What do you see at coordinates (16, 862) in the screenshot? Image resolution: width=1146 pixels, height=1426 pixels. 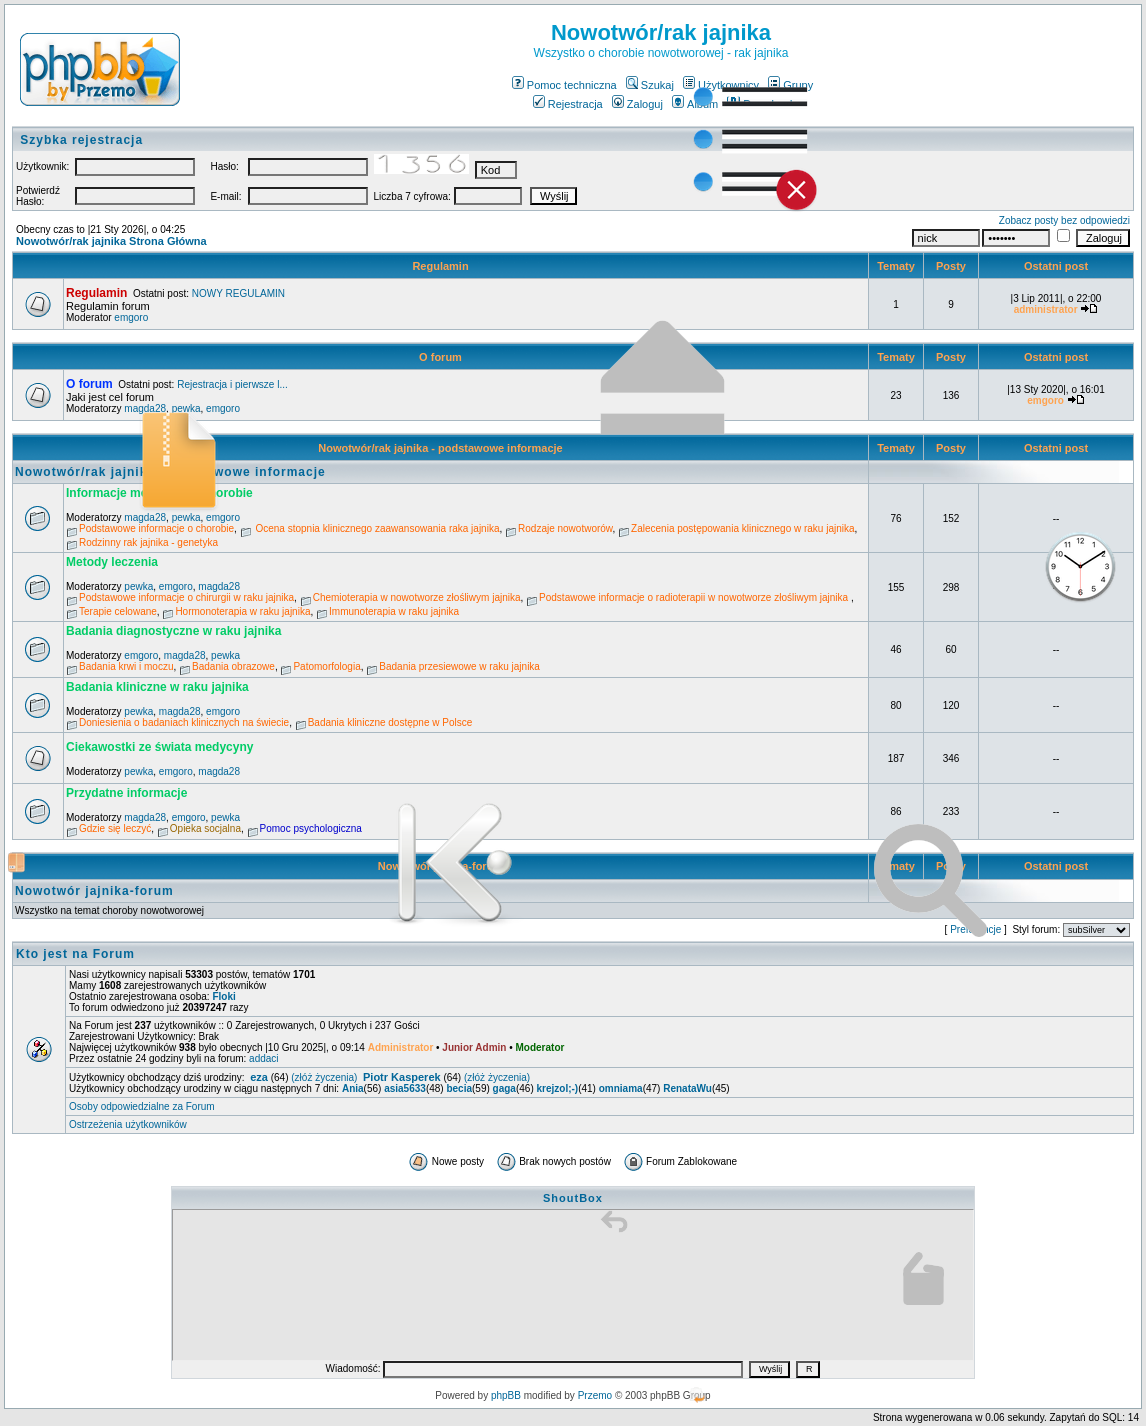 I see `a compressed archive or package file` at bounding box center [16, 862].